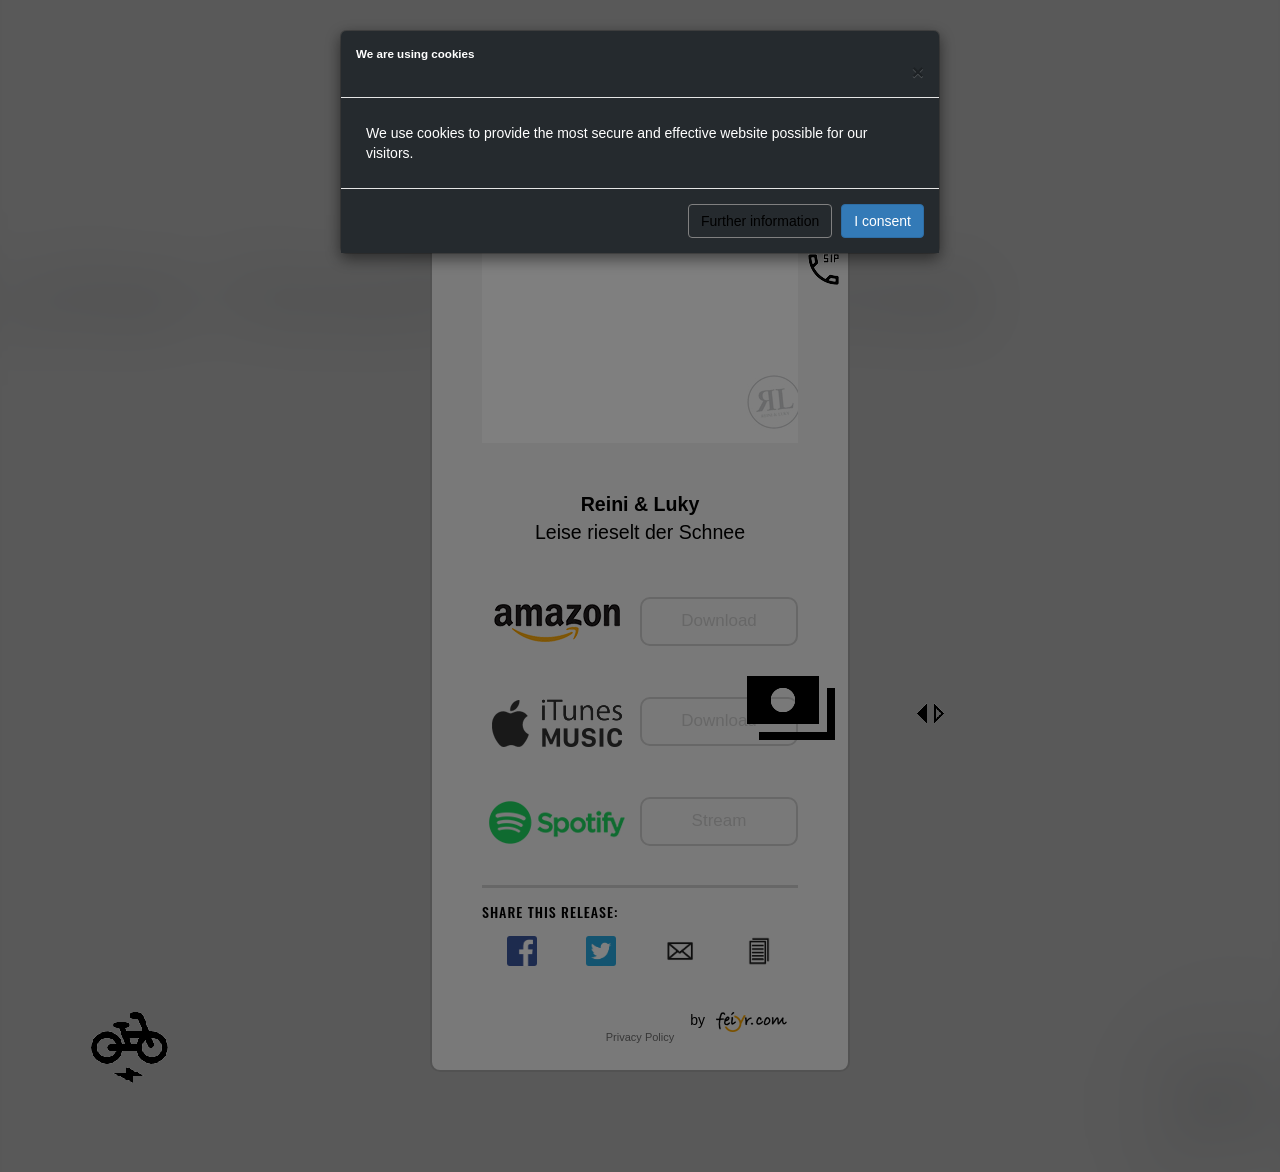 This screenshot has height=1172, width=1280. Describe the element at coordinates (823, 269) in the screenshot. I see `make a SIP (internet-based) phone call` at that location.